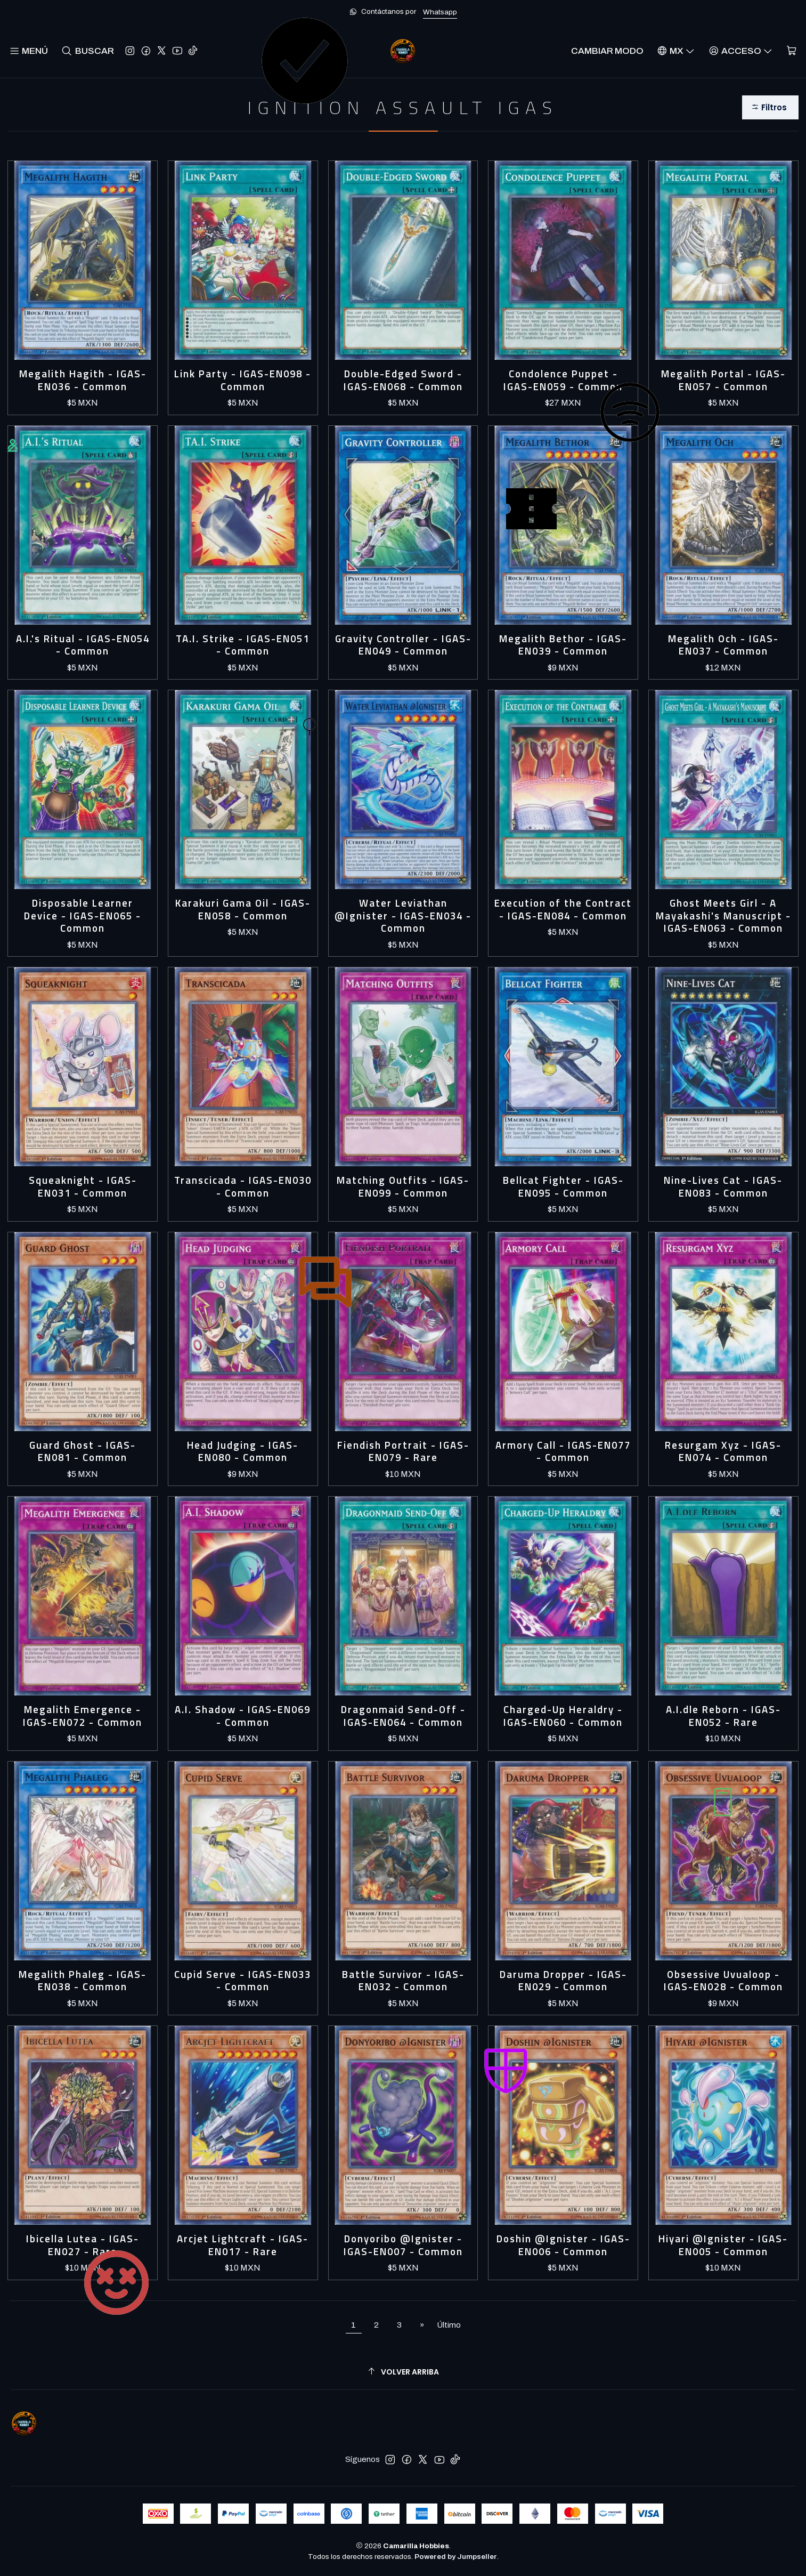 The height and width of the screenshot is (2576, 806). I want to click on select a silly or goofy mood reaction, so click(116, 2282).